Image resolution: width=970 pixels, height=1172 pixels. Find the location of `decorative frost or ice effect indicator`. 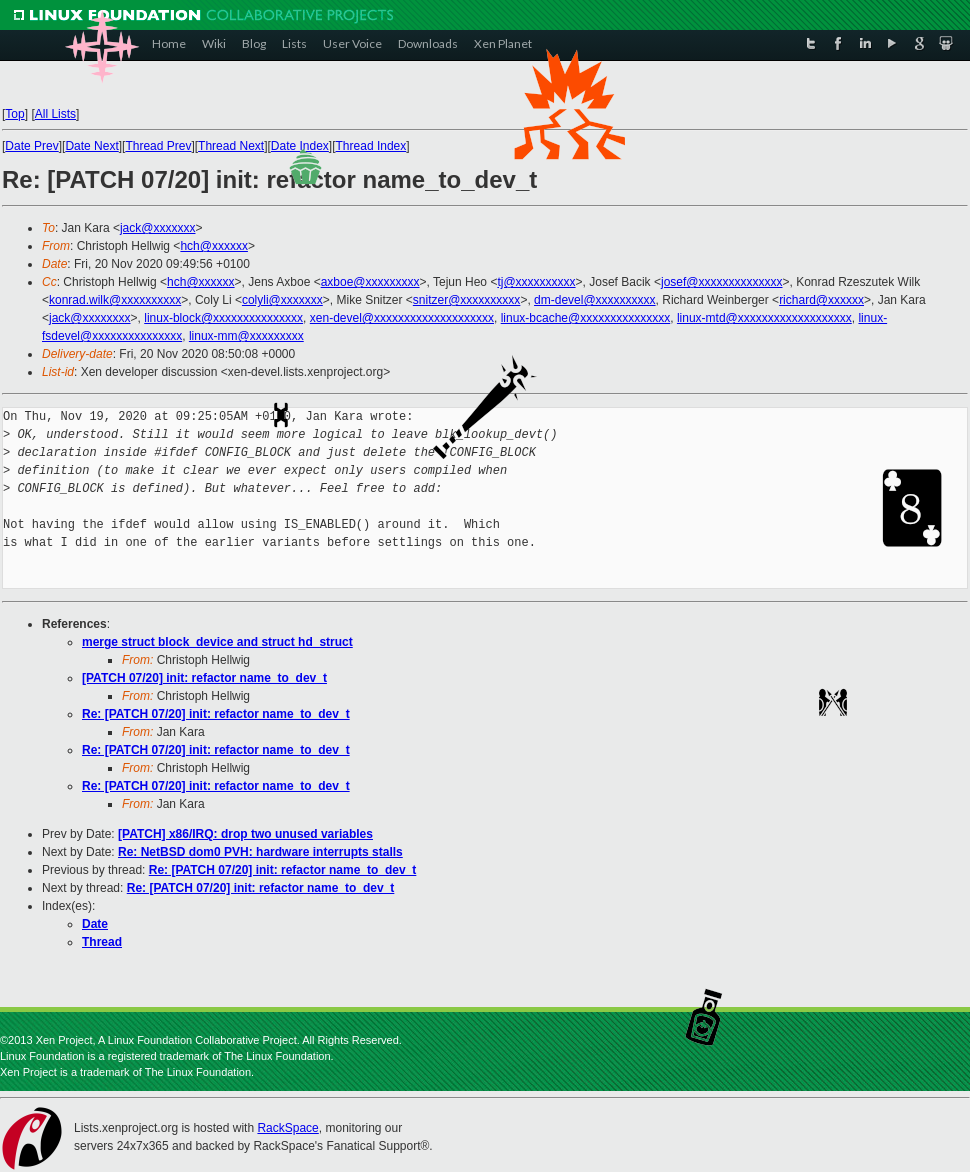

decorative frost or ice effect indicator is located at coordinates (101, 46).